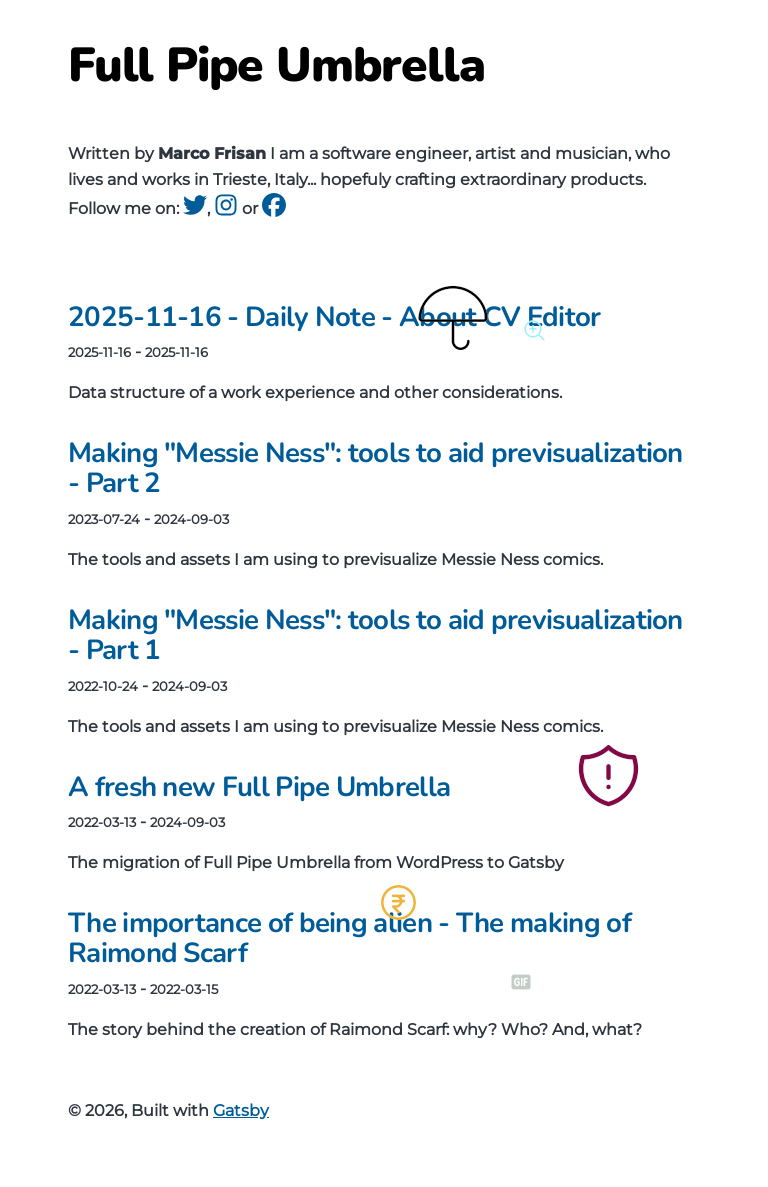 The height and width of the screenshot is (1187, 768). I want to click on insert a GIF into your message, so click(521, 982).